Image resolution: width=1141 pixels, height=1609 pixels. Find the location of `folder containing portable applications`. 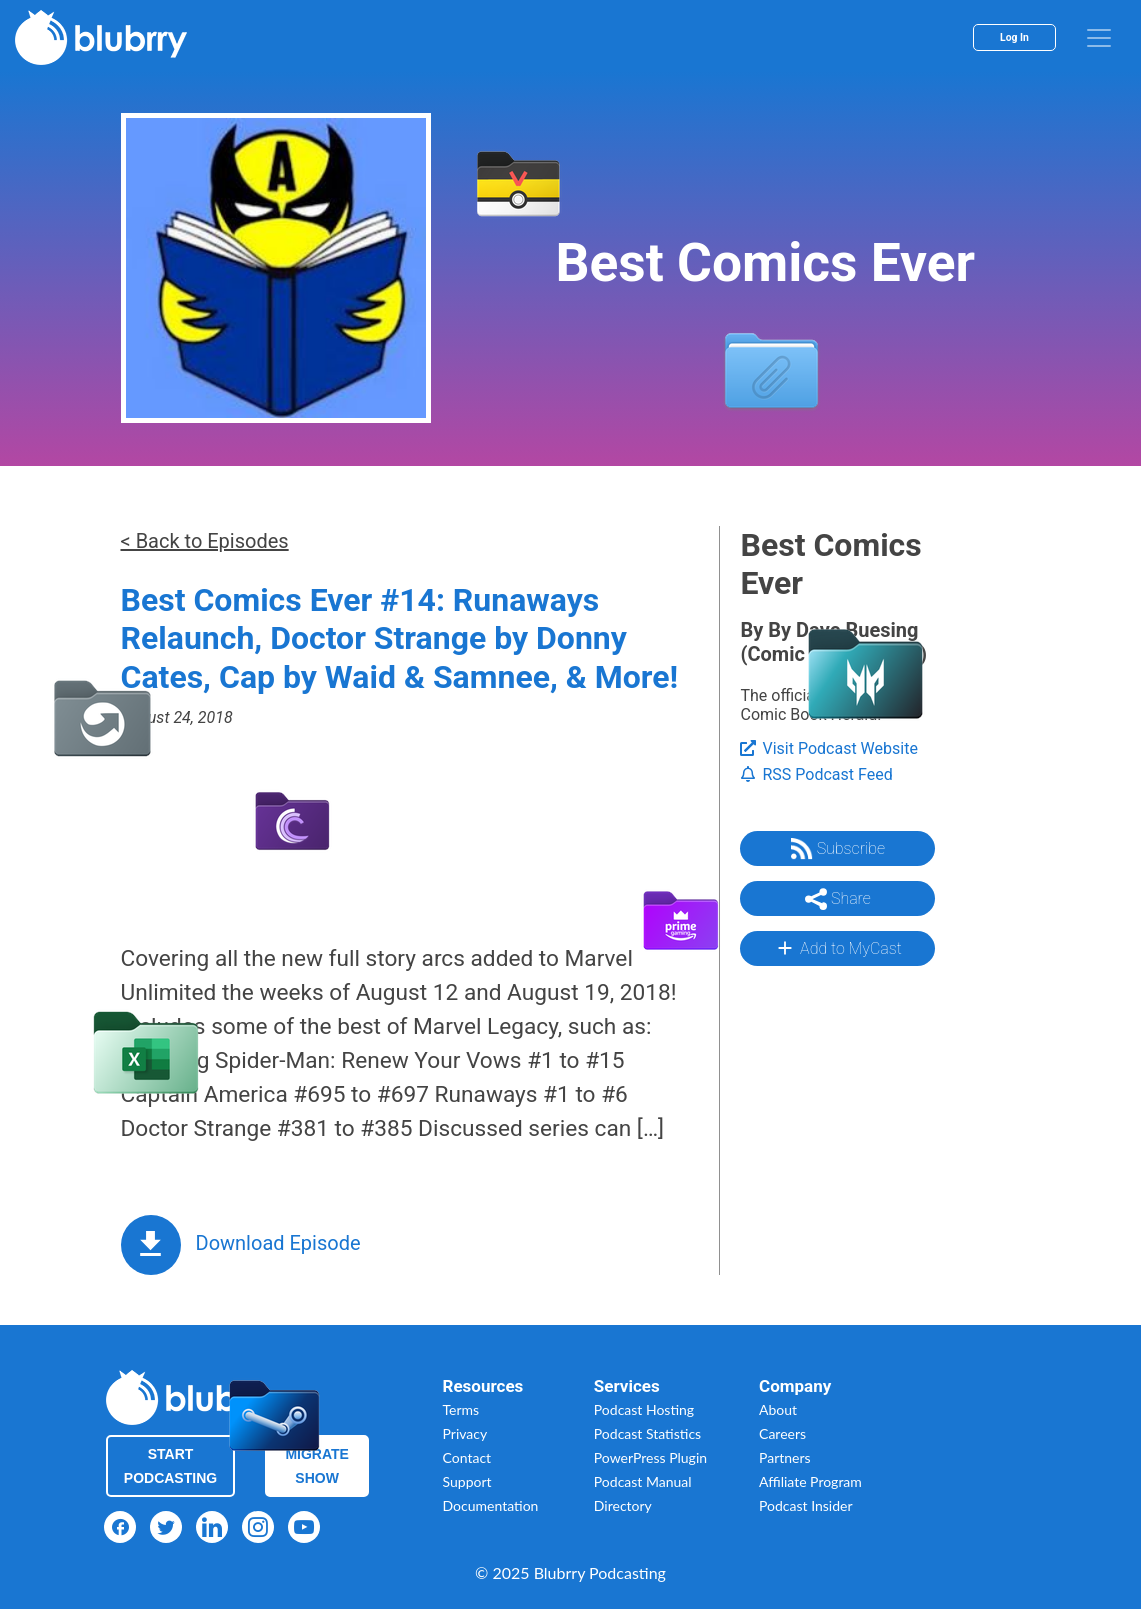

folder containing portable applications is located at coordinates (102, 721).